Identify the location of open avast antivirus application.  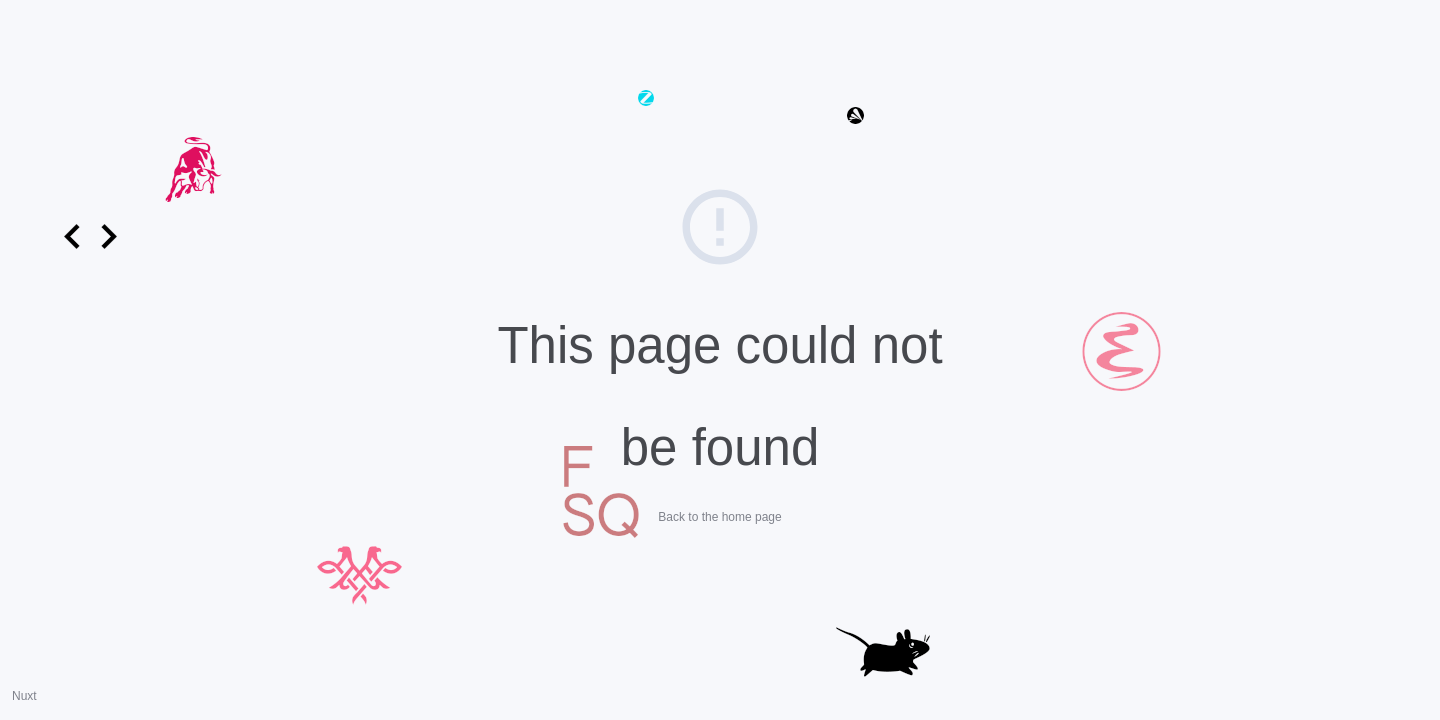
(855, 115).